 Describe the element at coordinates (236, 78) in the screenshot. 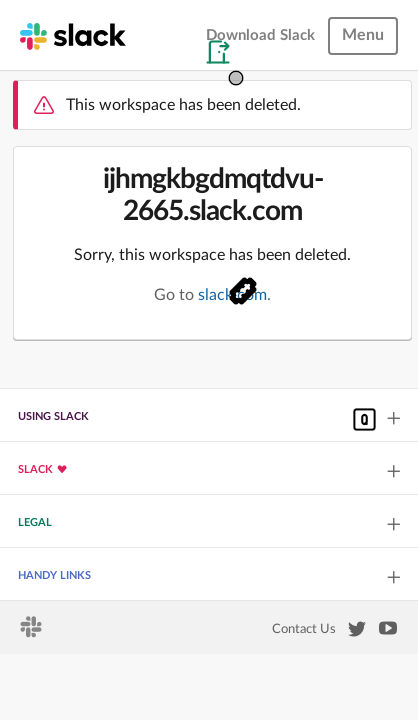

I see `indicates a filled or selected state` at that location.